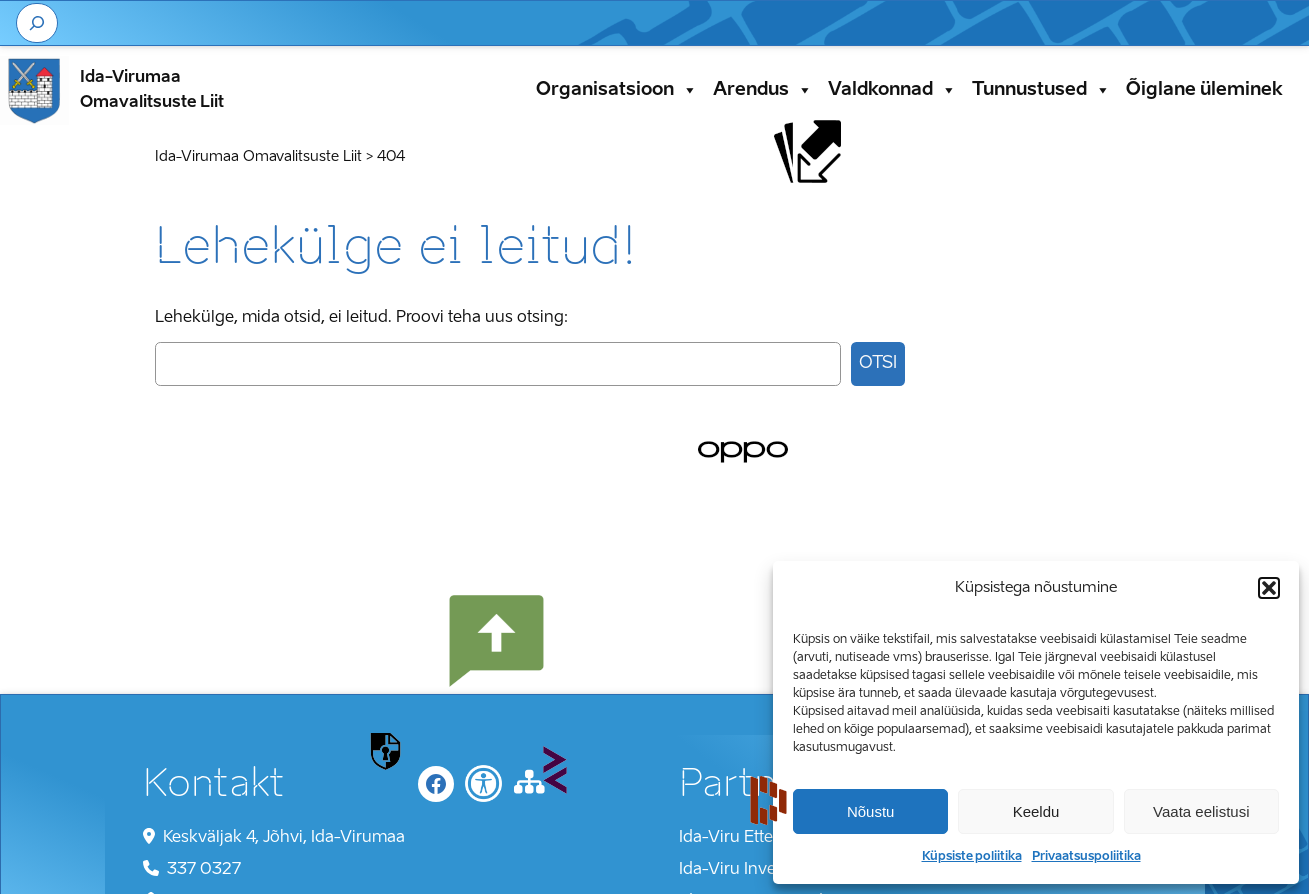  Describe the element at coordinates (743, 452) in the screenshot. I see `visit the oppo website or app` at that location.